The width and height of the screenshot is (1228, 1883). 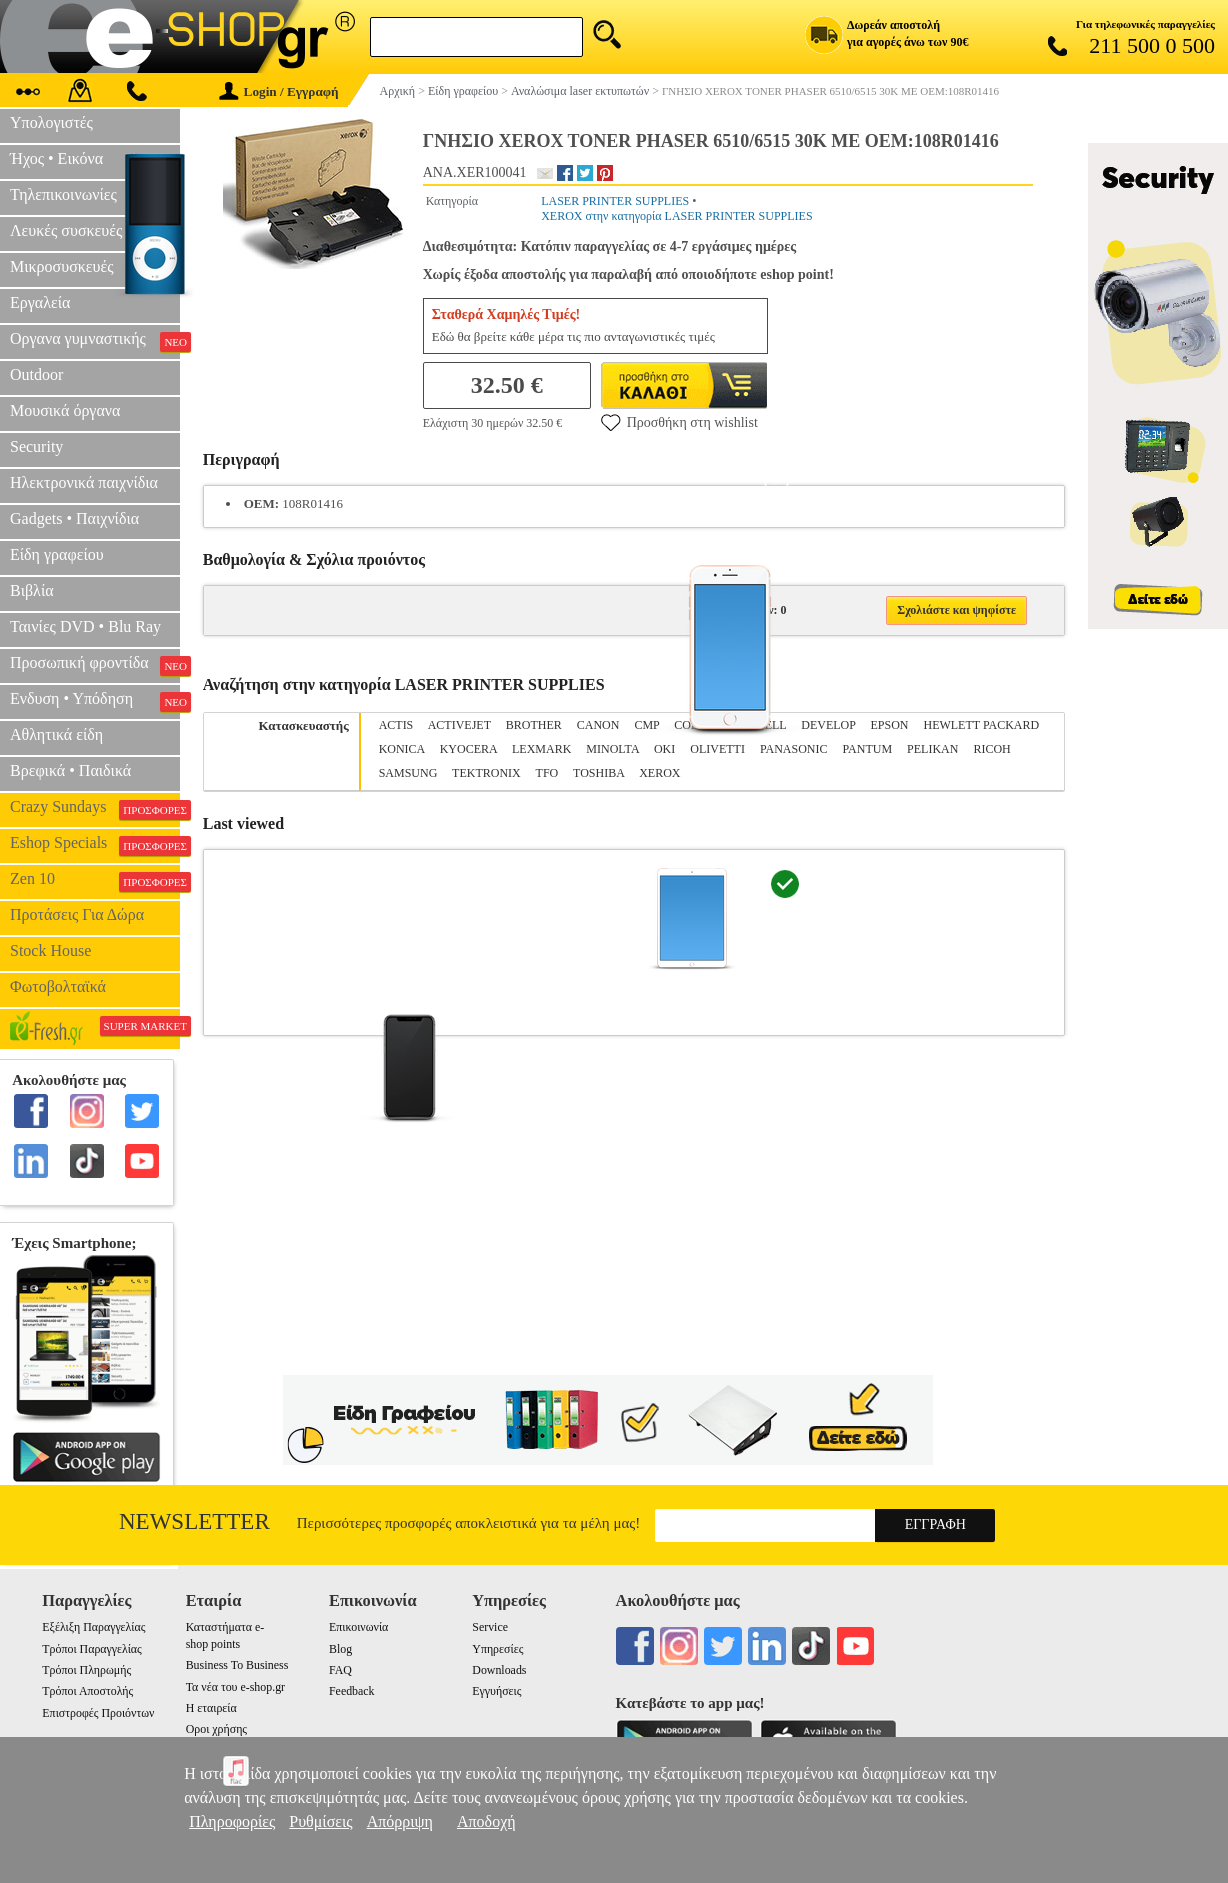 I want to click on a flac audio file in ogg container format, so click(x=236, y=1771).